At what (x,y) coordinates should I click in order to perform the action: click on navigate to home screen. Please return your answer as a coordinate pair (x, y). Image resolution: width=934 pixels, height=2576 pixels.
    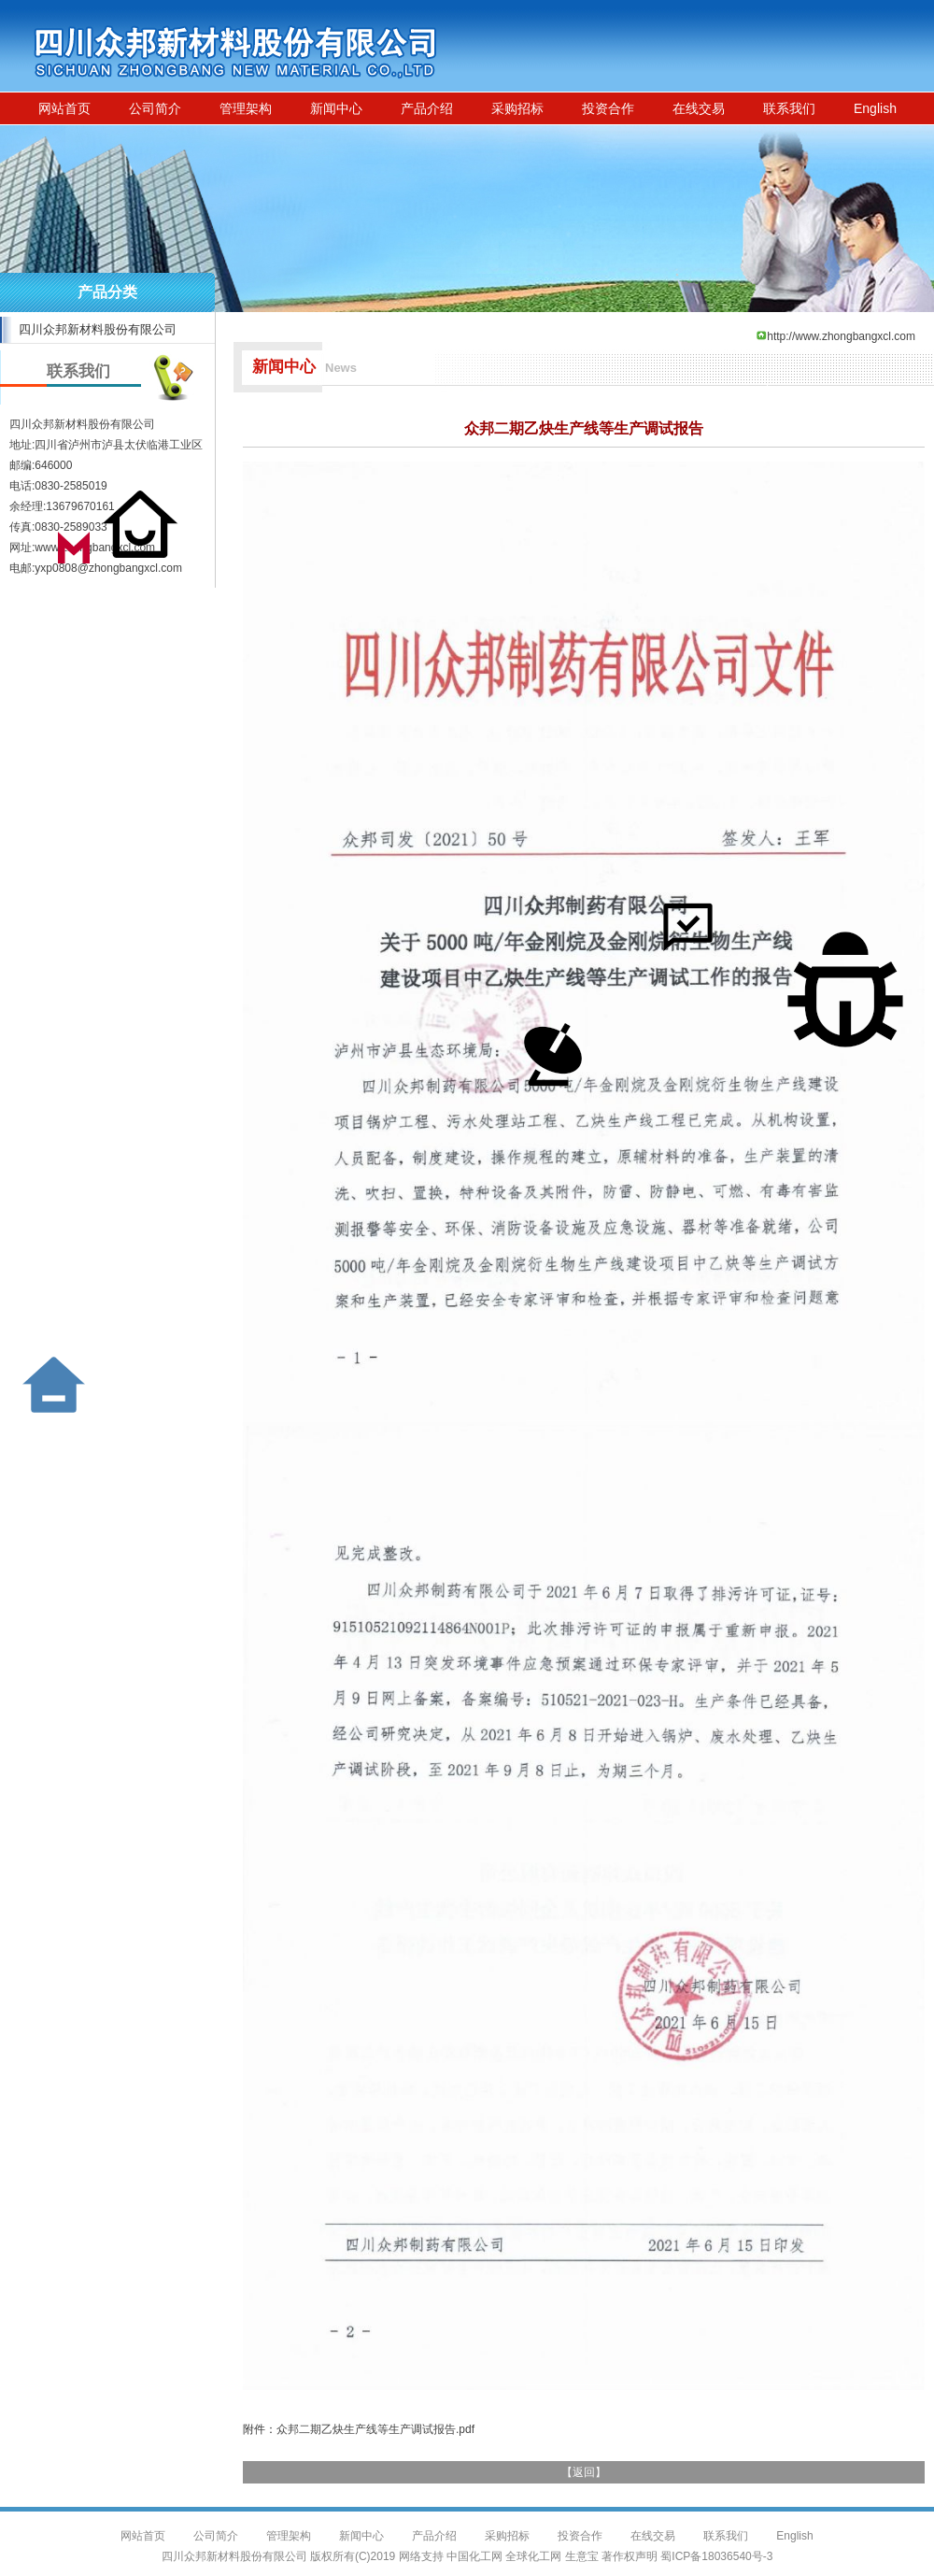
    Looking at the image, I should click on (53, 1387).